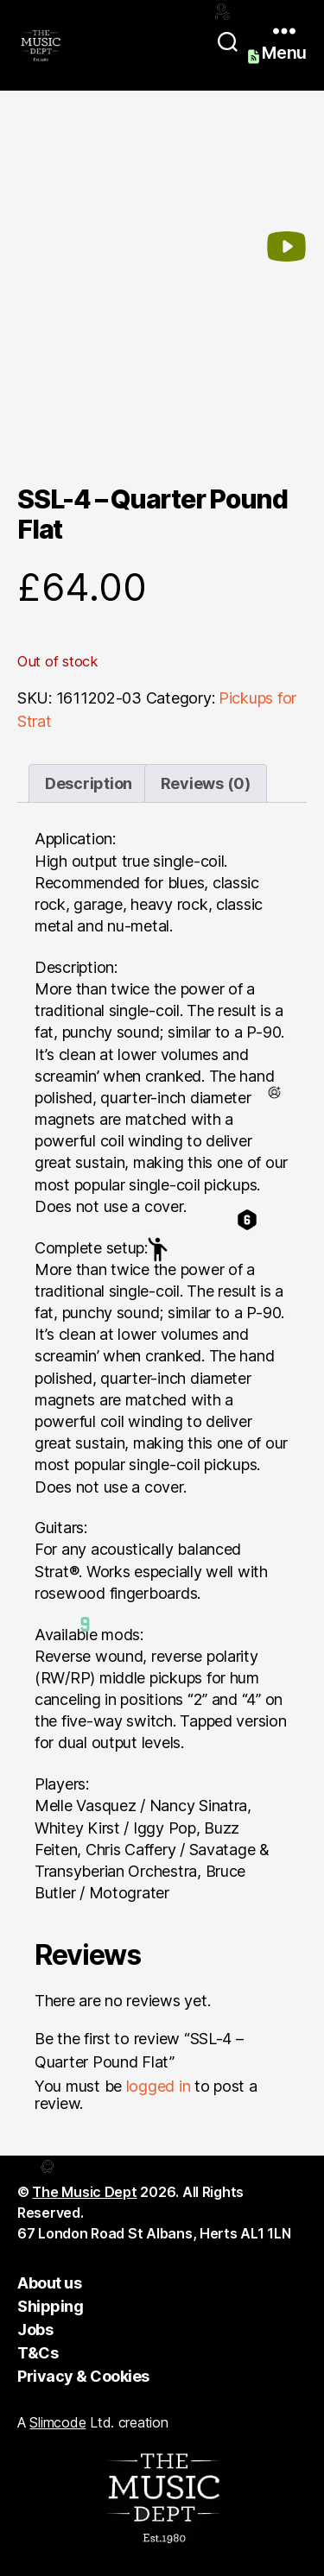 The width and height of the screenshot is (324, 2576). I want to click on access RSS feed file, so click(253, 56).